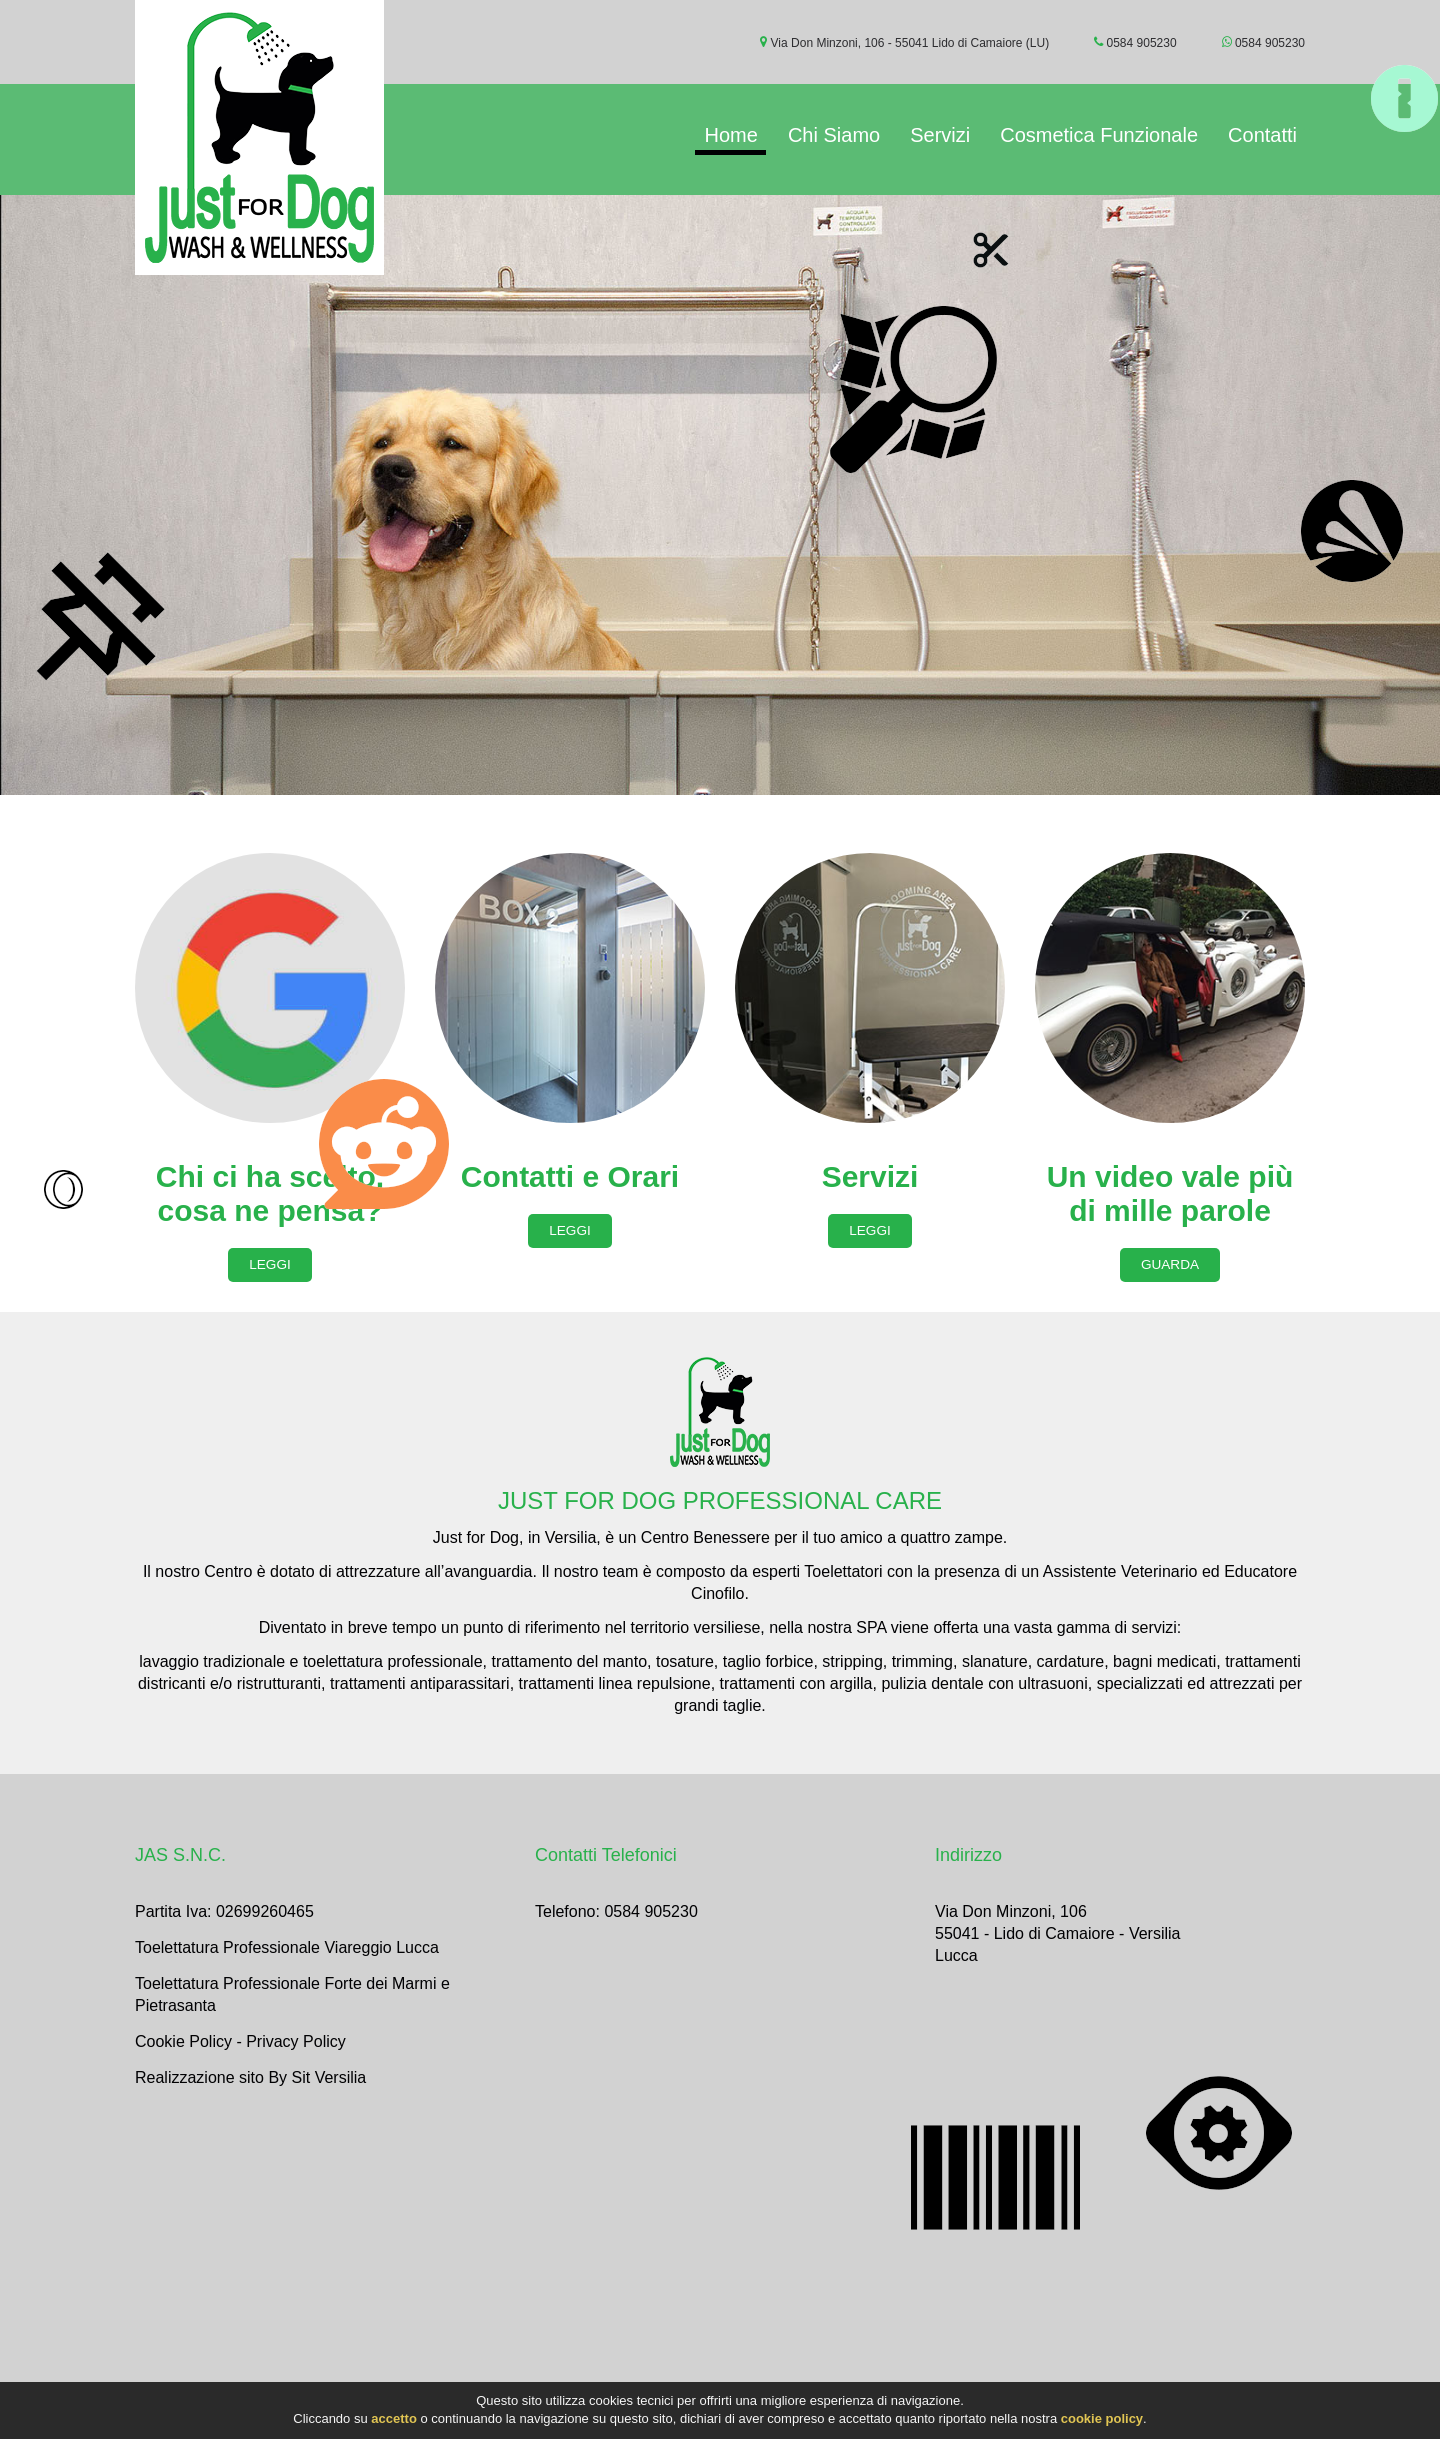 The height and width of the screenshot is (2439, 1440). I want to click on phabricator code review and project management platform logo, so click(1219, 2133).